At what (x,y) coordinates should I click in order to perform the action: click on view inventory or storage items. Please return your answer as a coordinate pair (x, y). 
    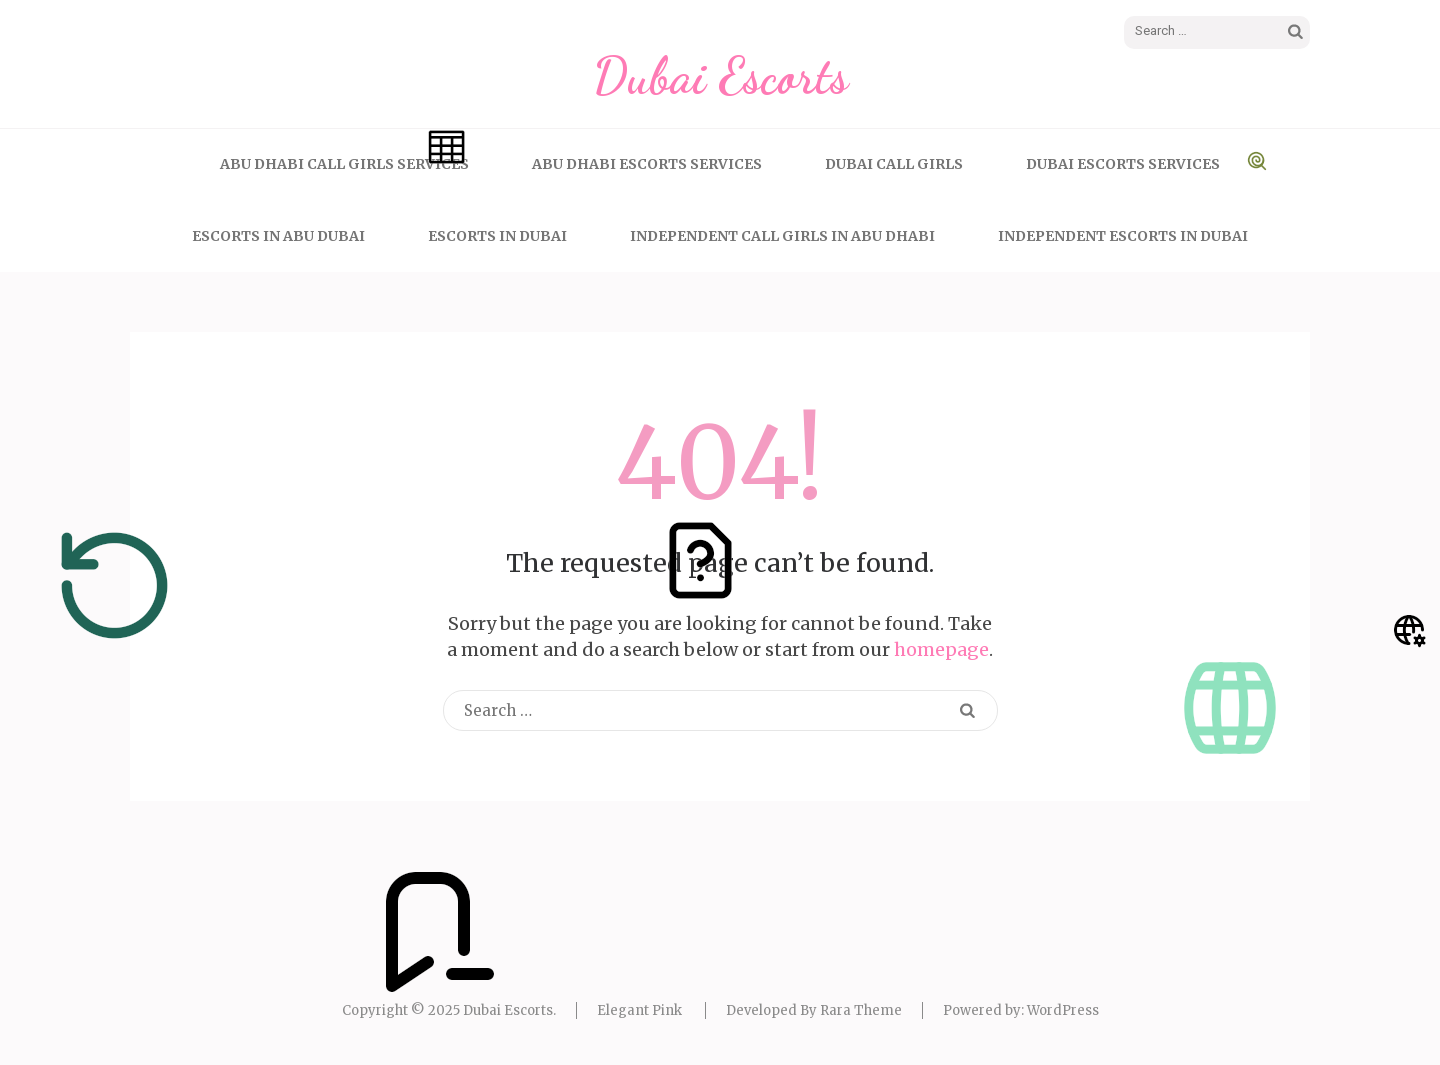
    Looking at the image, I should click on (1230, 708).